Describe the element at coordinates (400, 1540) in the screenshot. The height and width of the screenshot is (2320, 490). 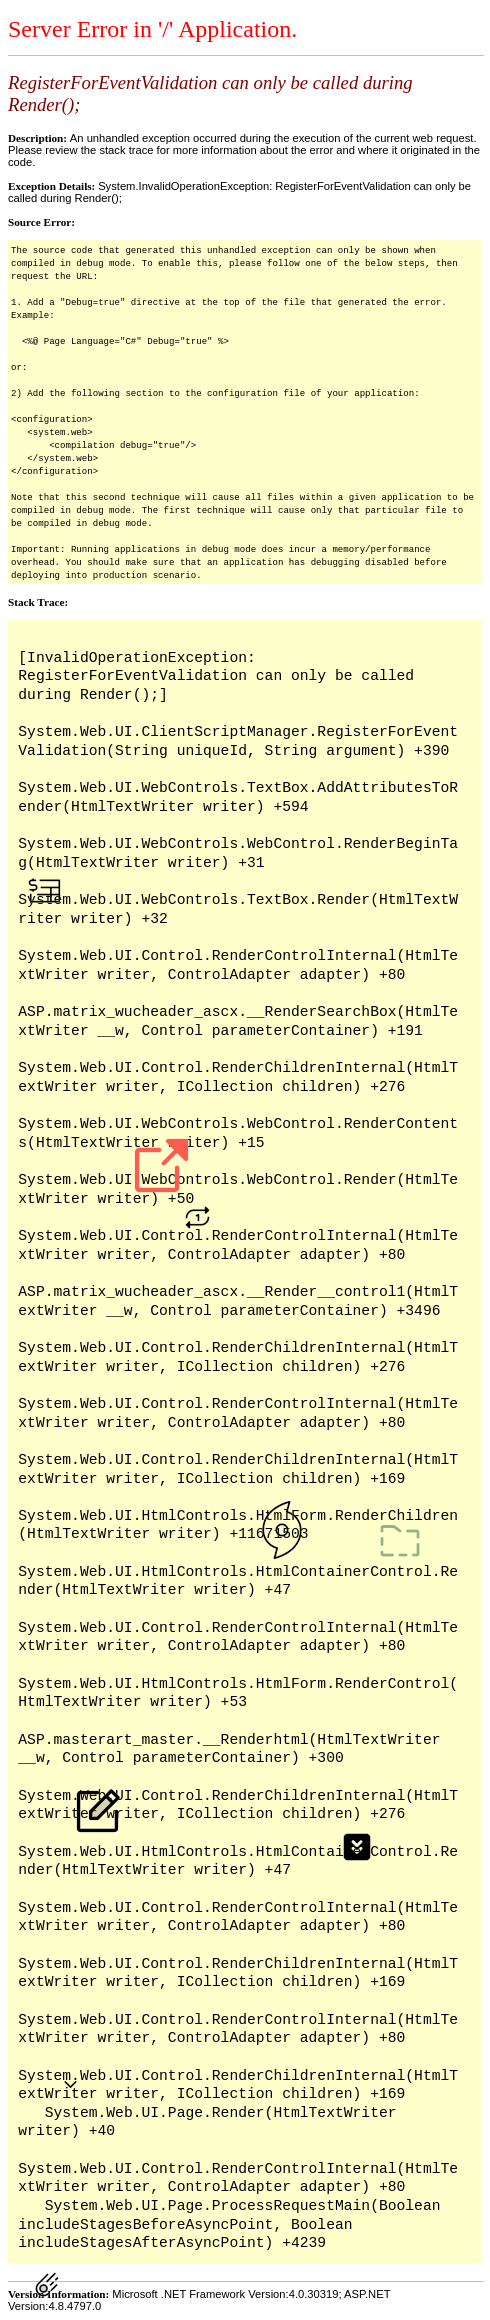
I see `create a new folder` at that location.